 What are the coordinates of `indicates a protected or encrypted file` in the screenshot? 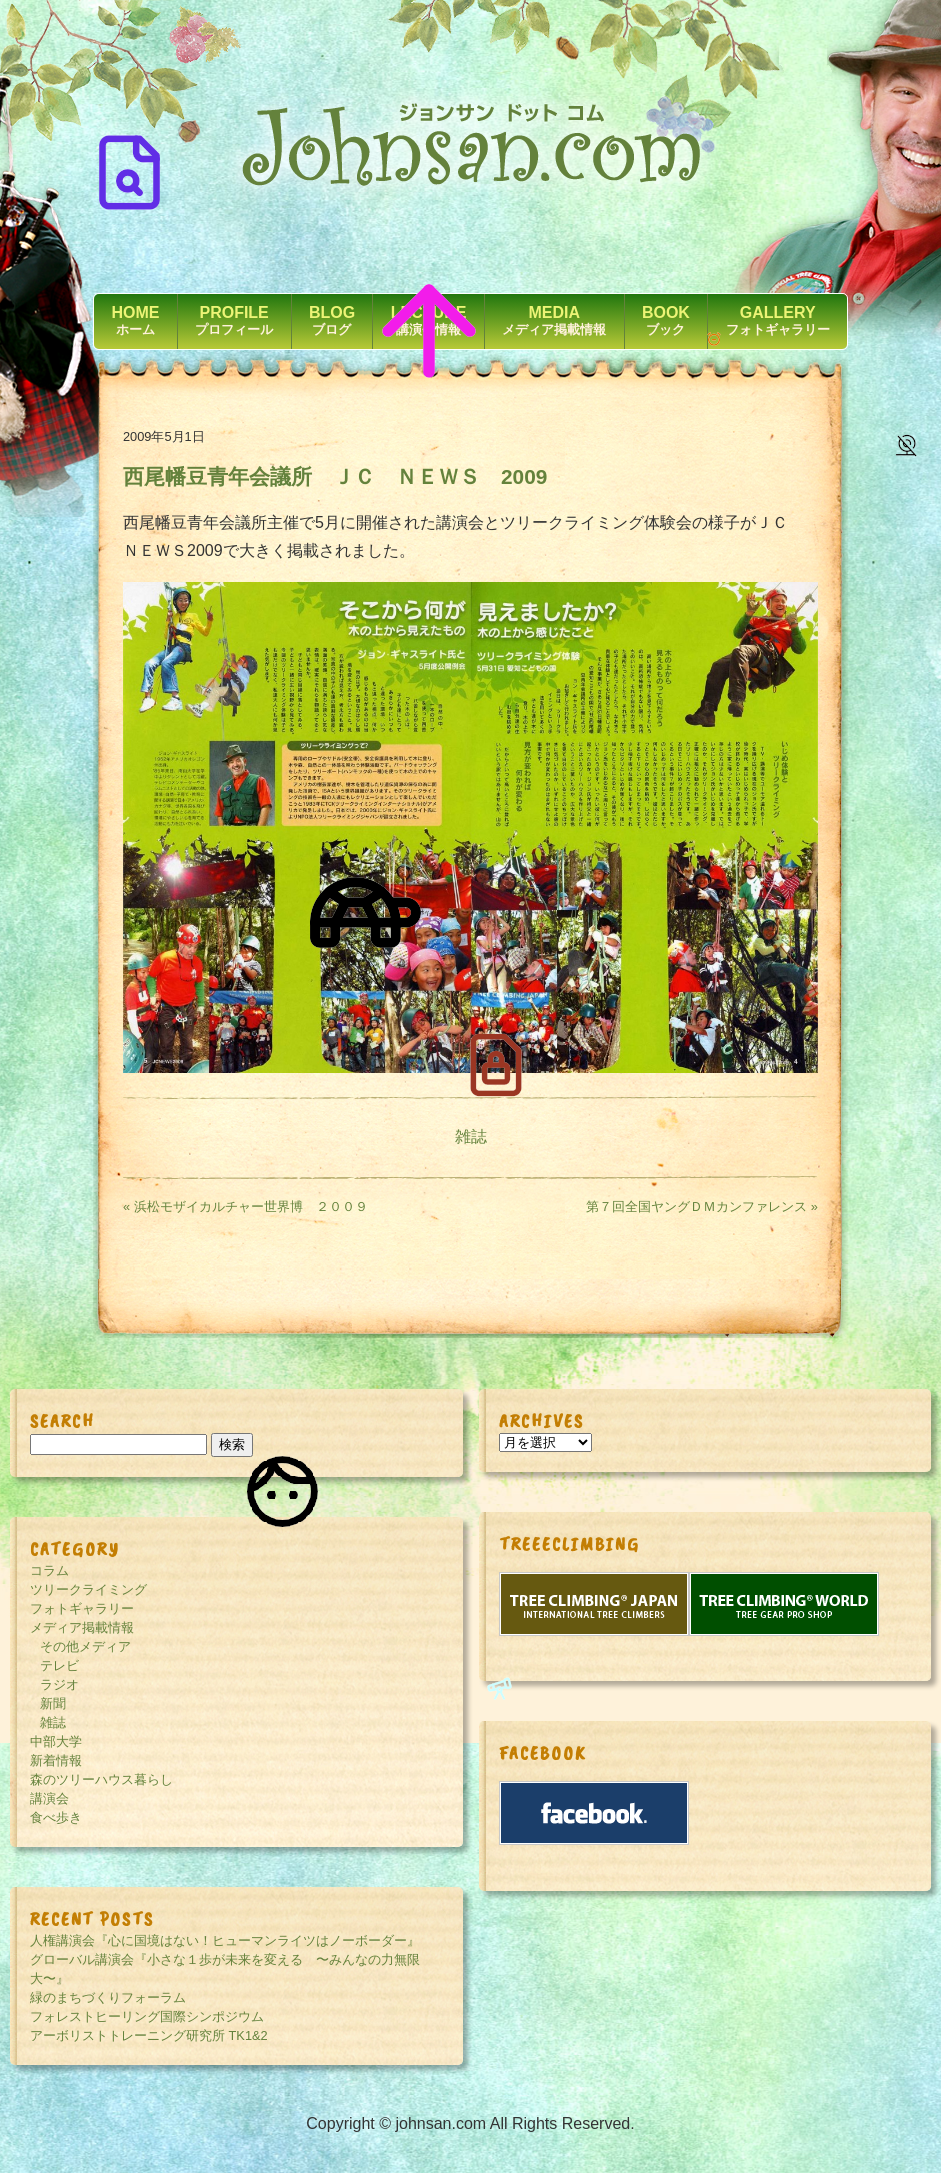 It's located at (496, 1065).